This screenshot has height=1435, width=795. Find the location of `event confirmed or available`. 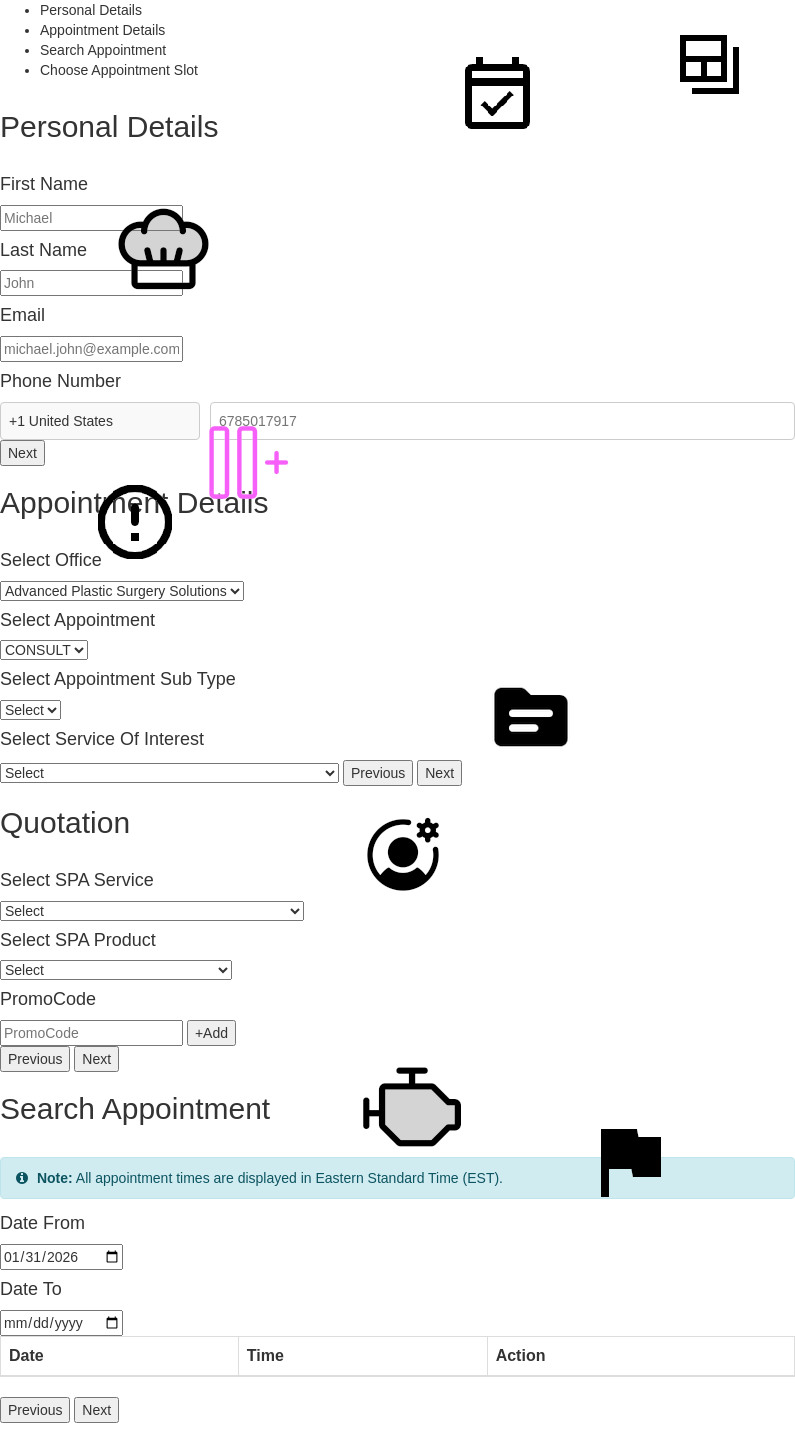

event confirmed or available is located at coordinates (497, 96).